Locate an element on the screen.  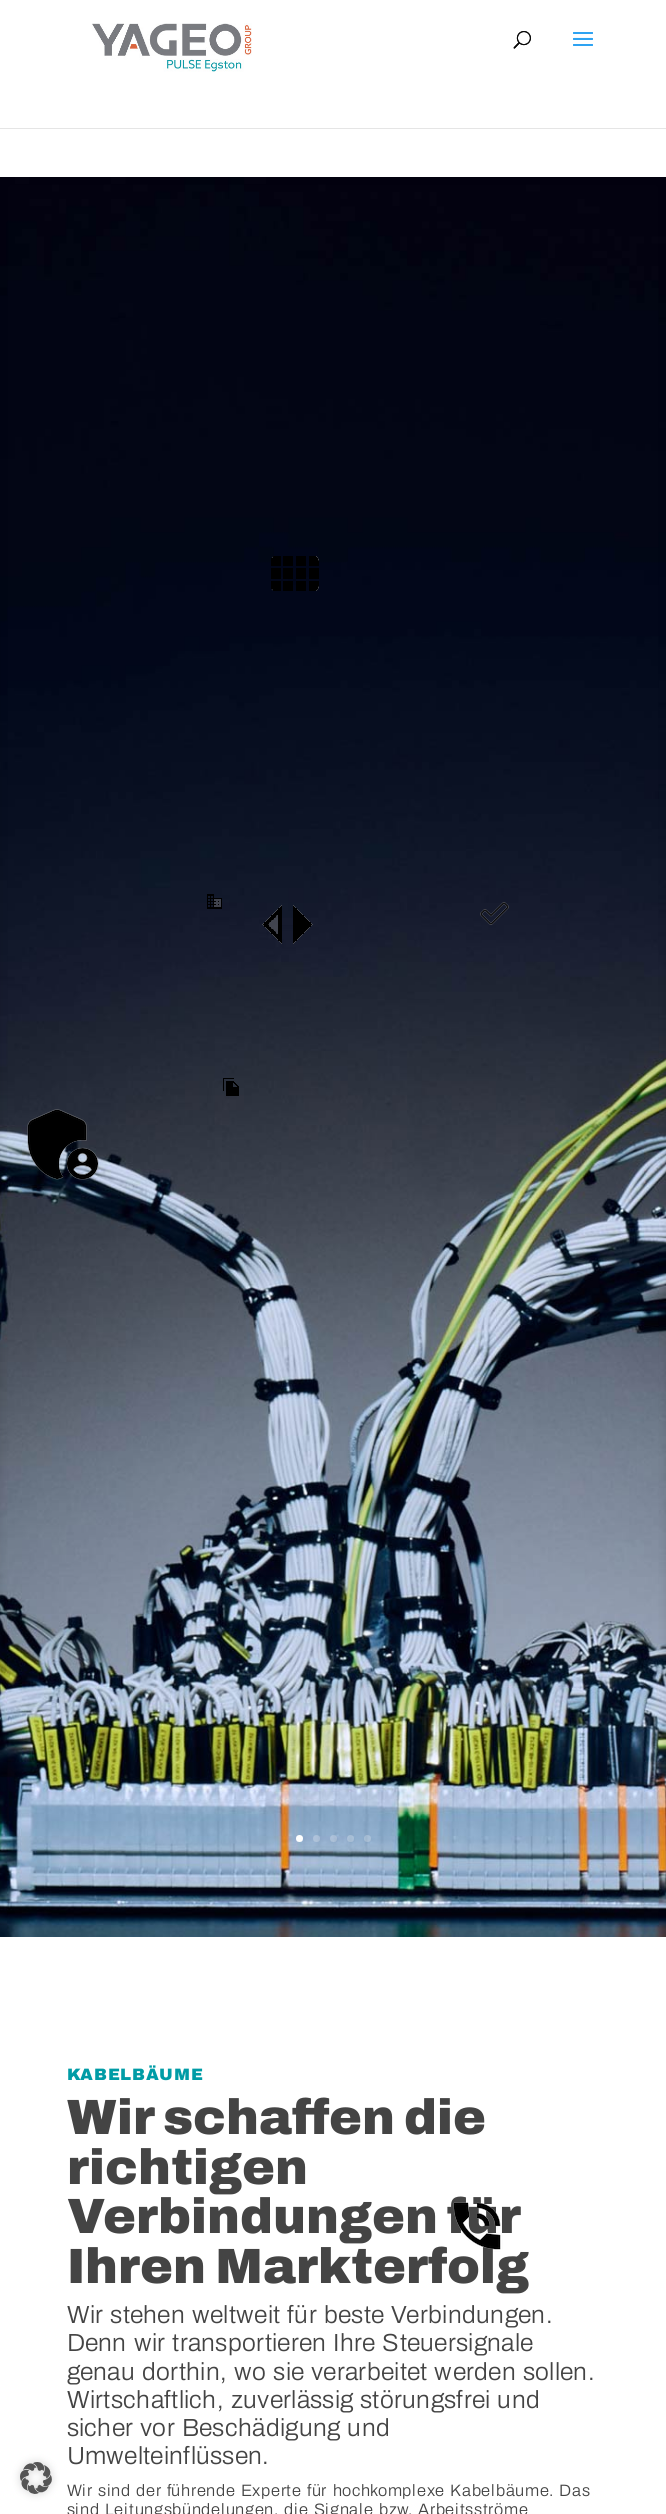
access admin or security settings is located at coordinates (63, 1144).